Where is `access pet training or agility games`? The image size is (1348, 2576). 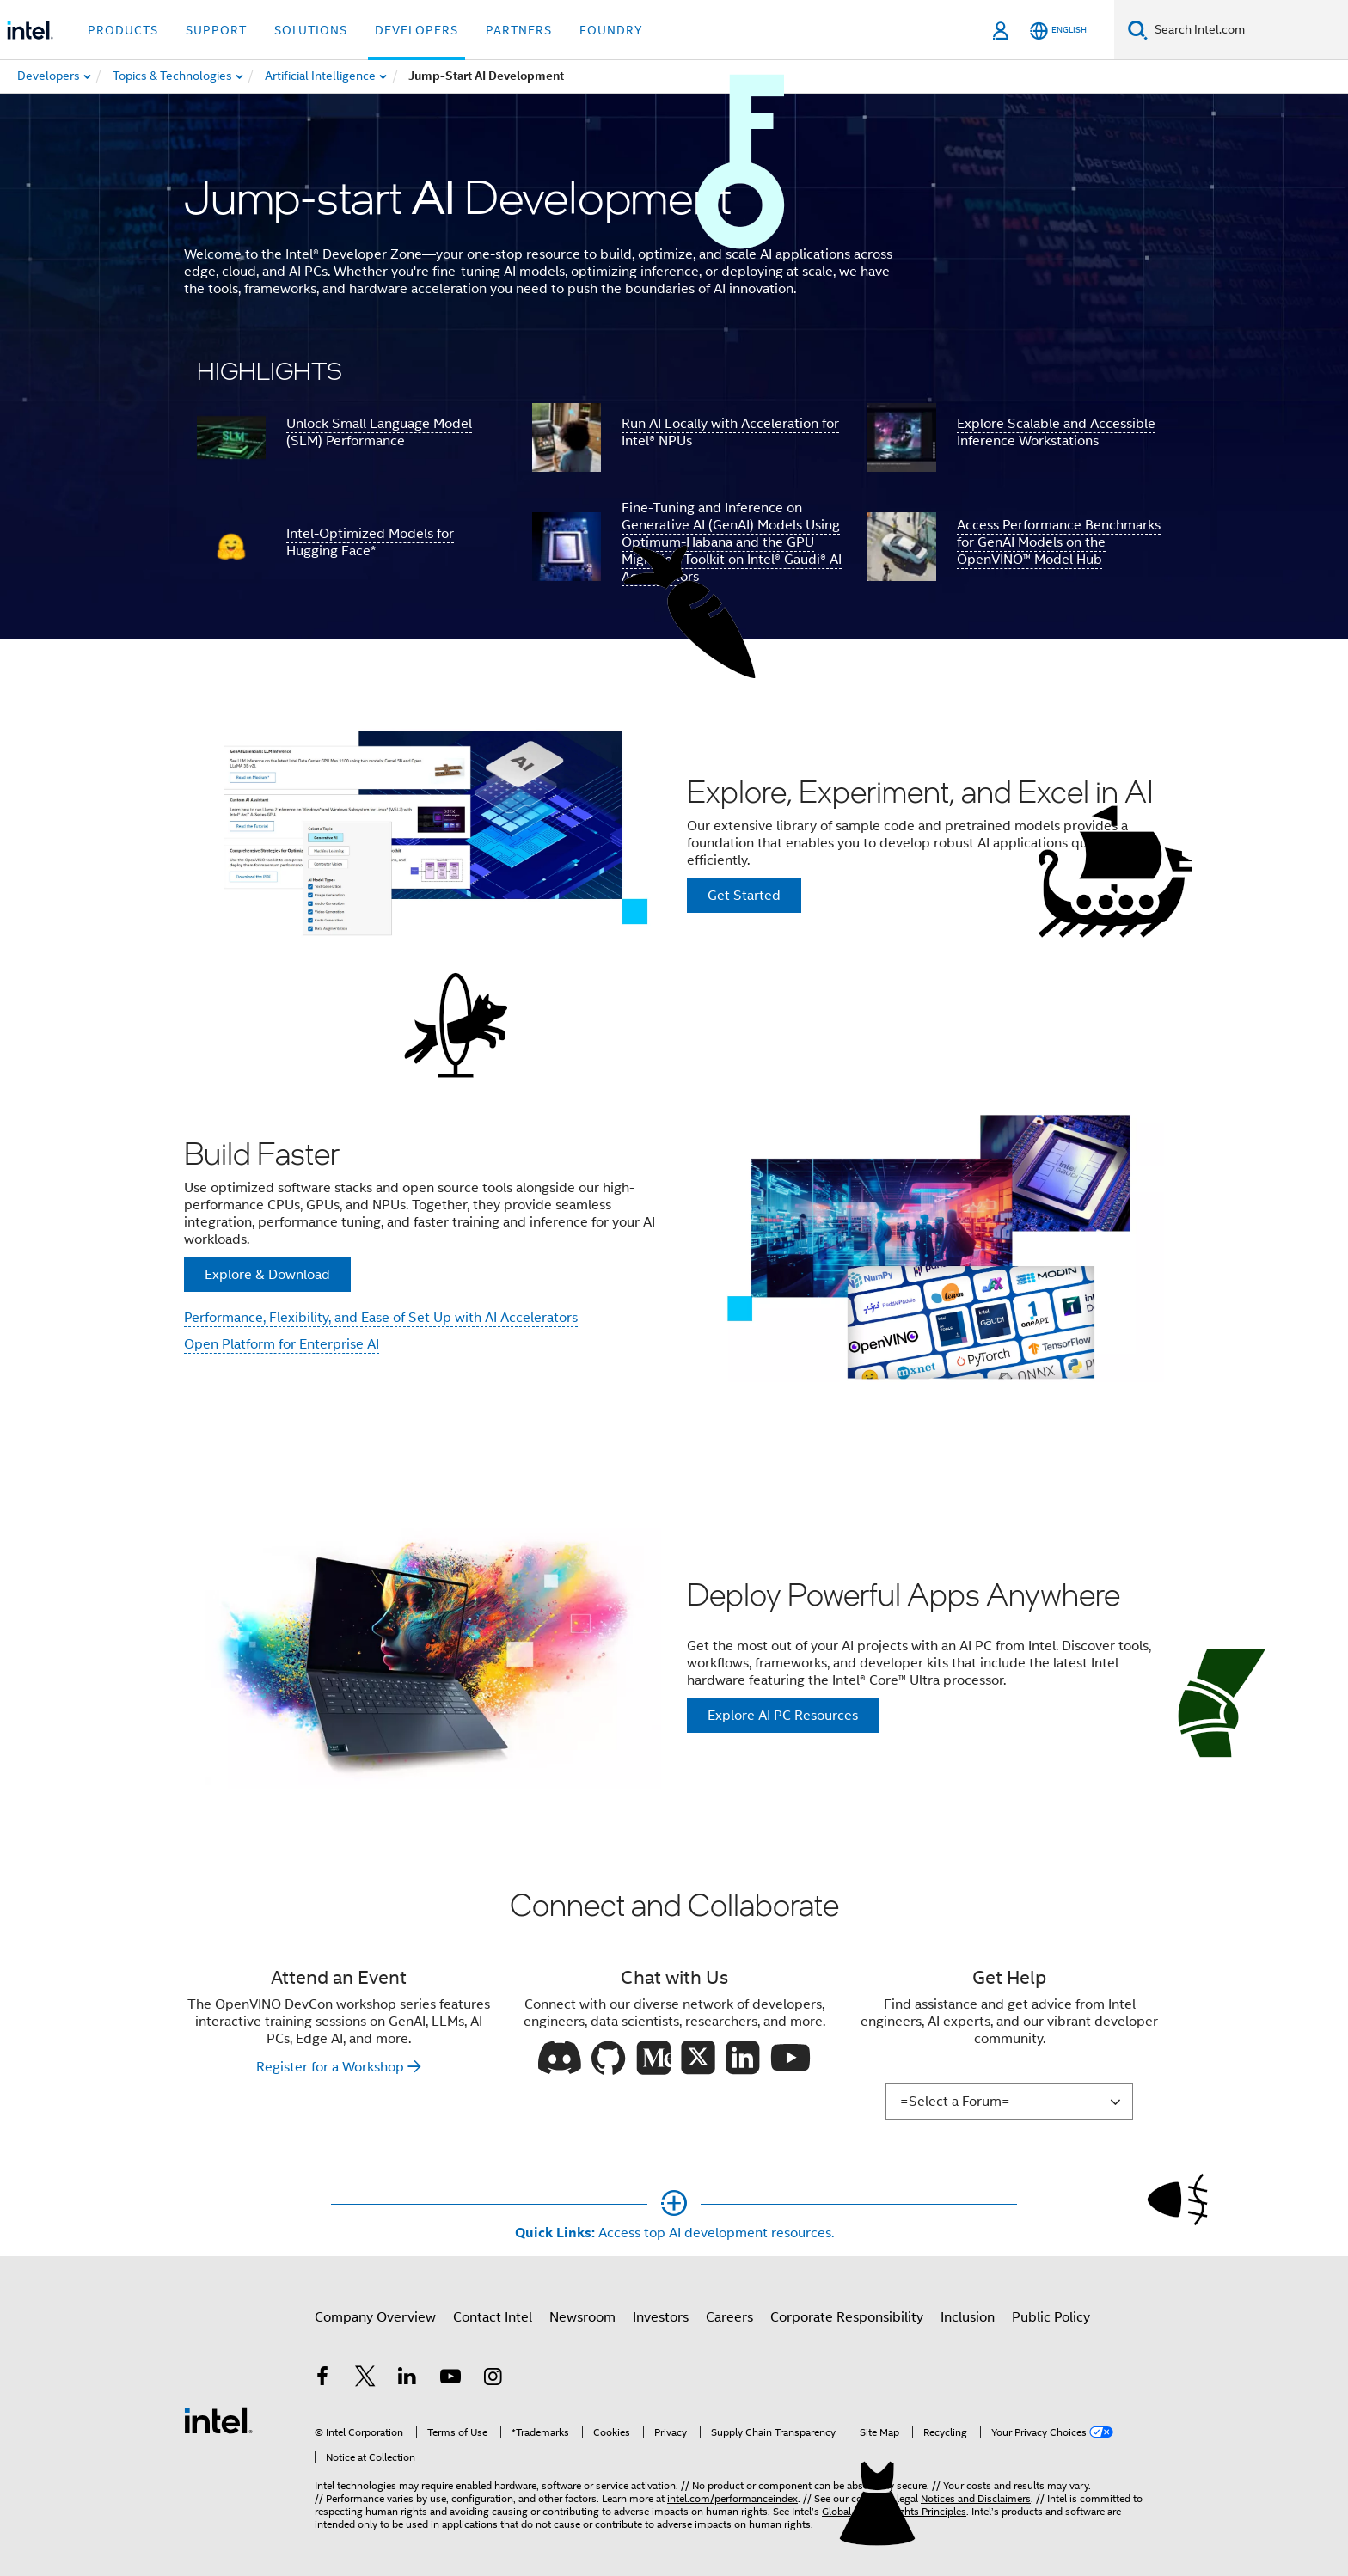 access pet training or agility games is located at coordinates (456, 1025).